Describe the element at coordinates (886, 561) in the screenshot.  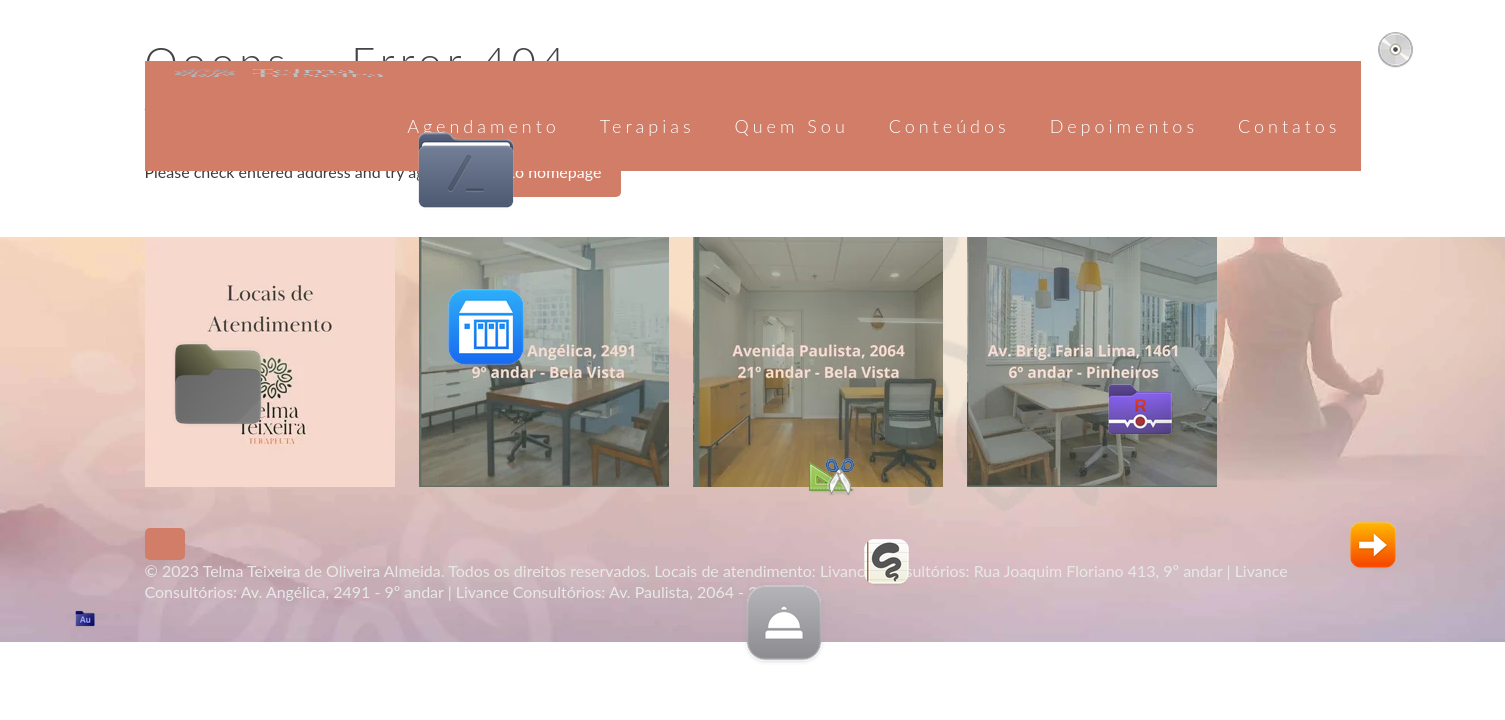
I see `open rnote handwriting and note-taking app` at that location.